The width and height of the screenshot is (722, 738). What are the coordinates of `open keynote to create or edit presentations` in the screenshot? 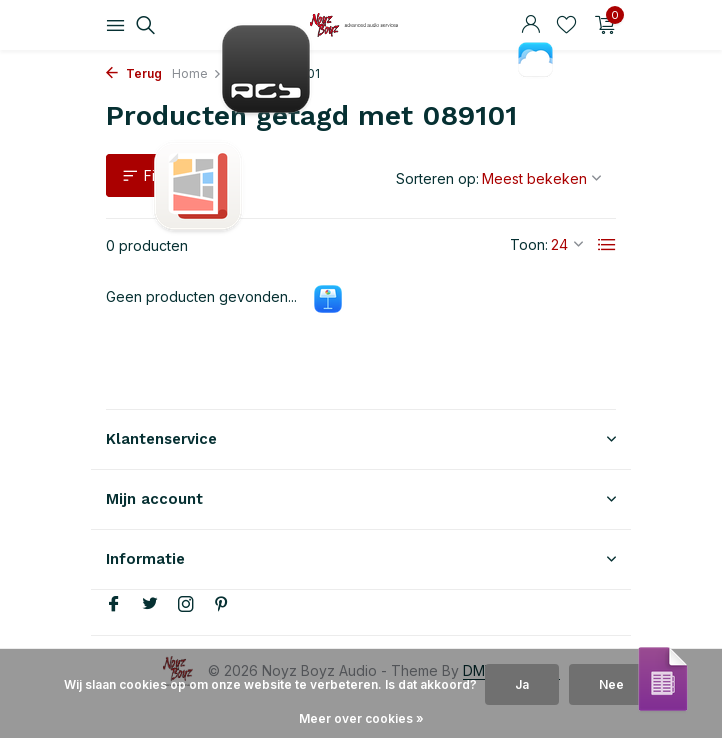 It's located at (328, 299).